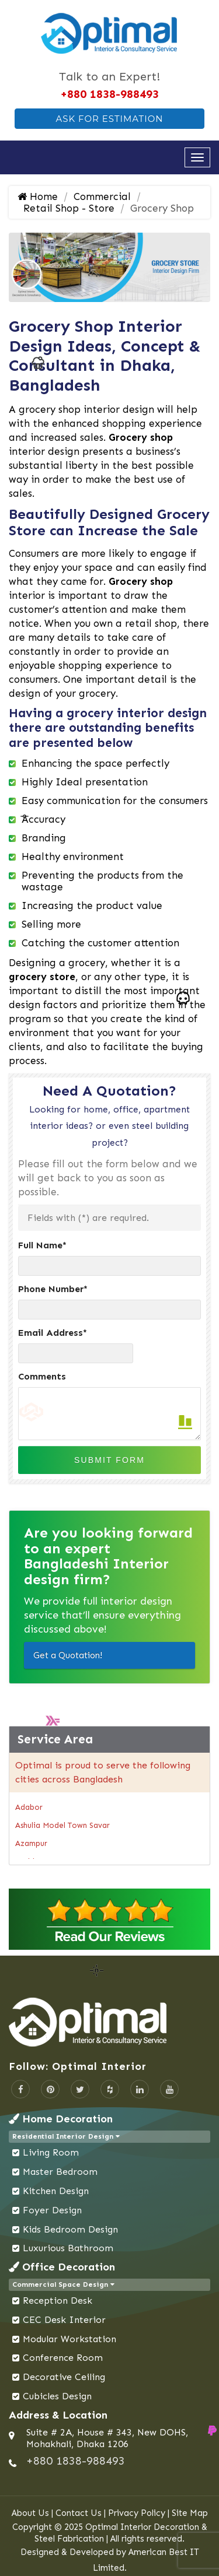 The image size is (219, 2576). Describe the element at coordinates (31, 1412) in the screenshot. I see `loopback framework logo` at that location.